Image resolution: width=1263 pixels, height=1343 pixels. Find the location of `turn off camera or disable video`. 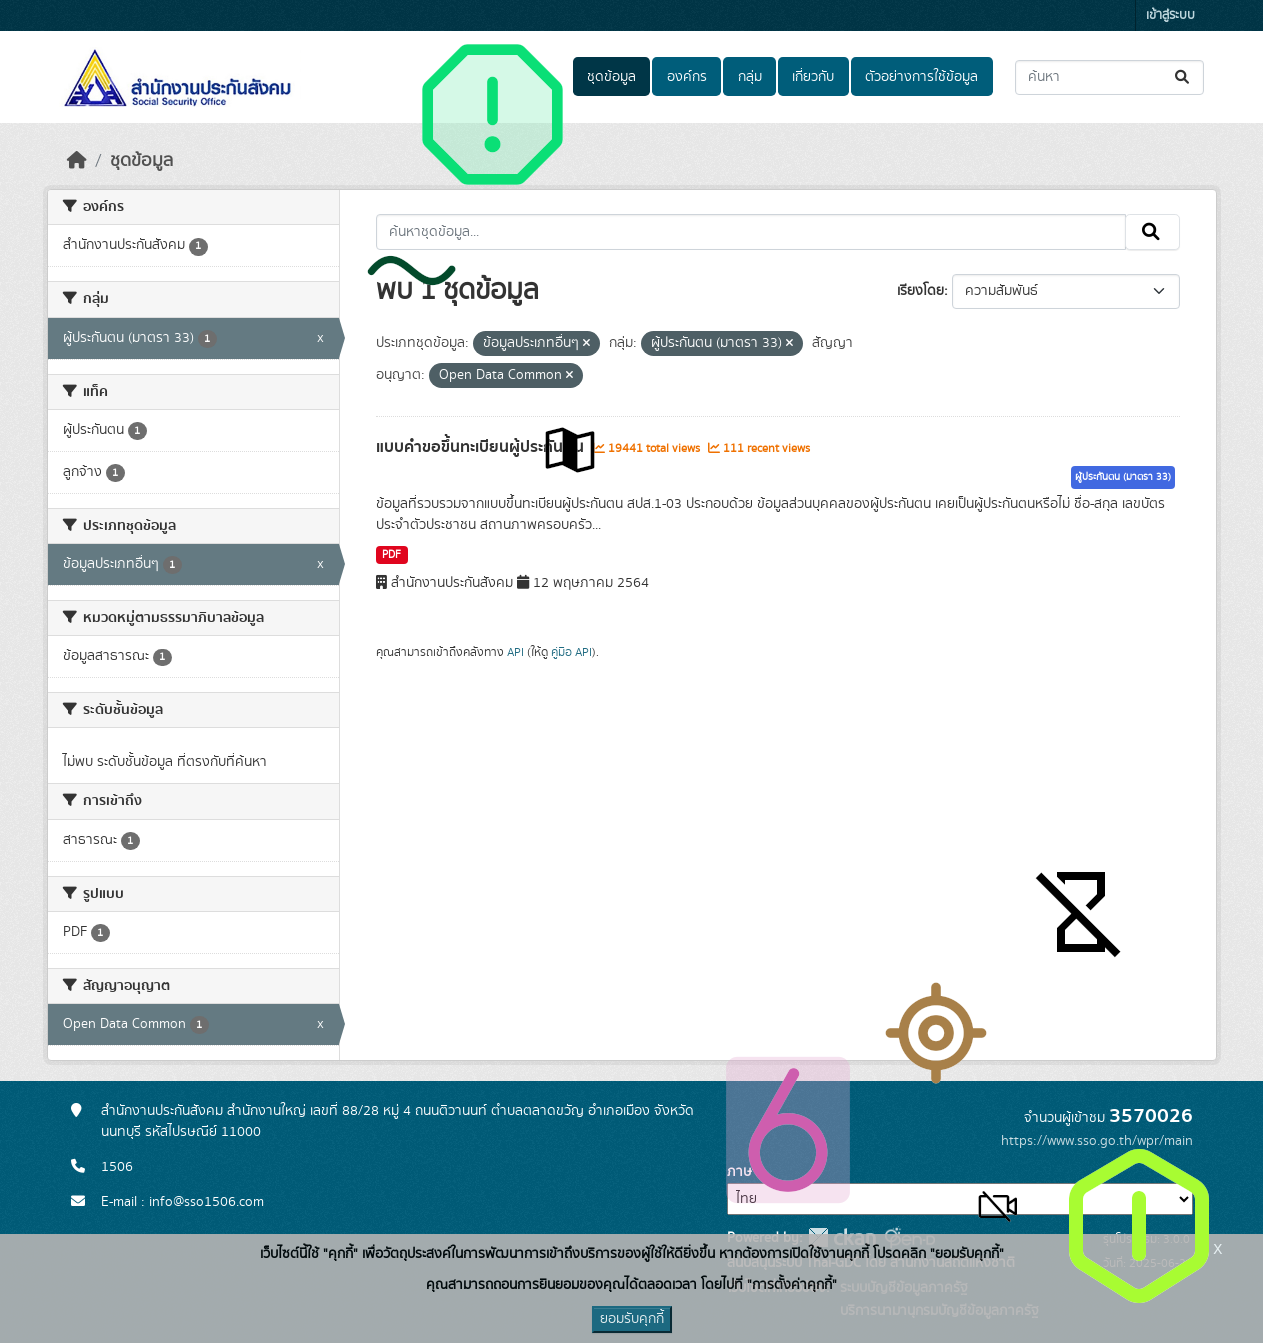

turn off camera or disable video is located at coordinates (996, 1206).